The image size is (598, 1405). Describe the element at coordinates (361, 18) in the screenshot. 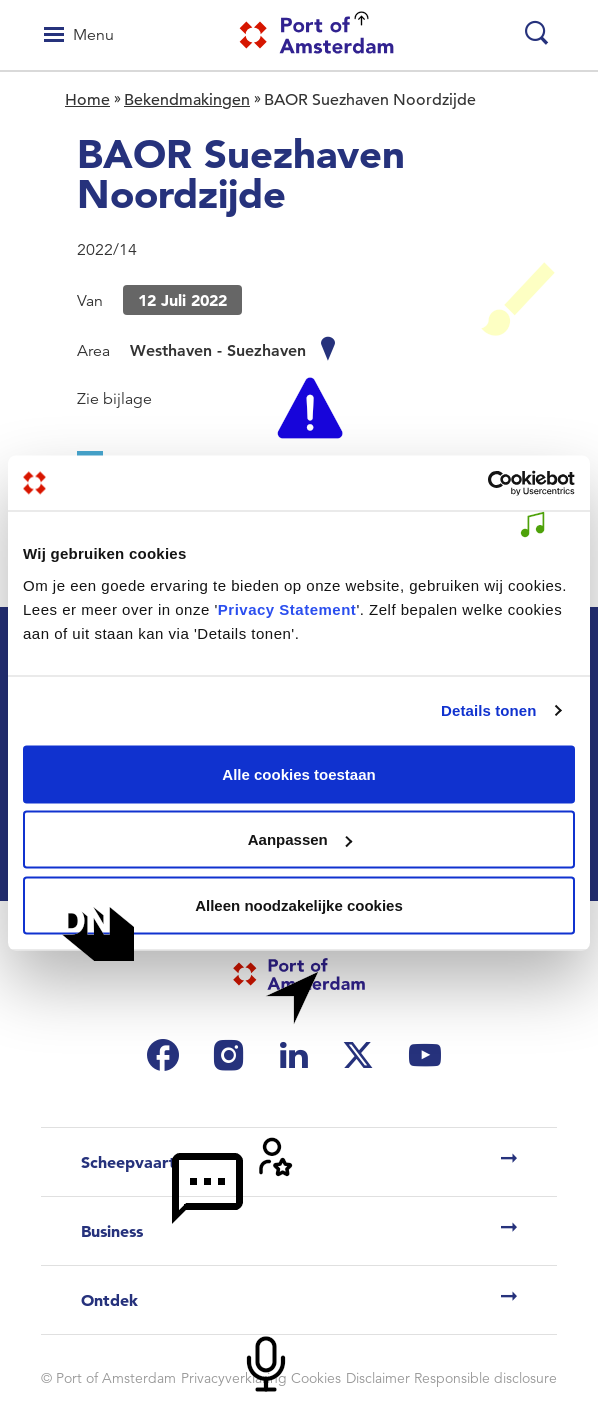

I see `upload to cloud storage` at that location.